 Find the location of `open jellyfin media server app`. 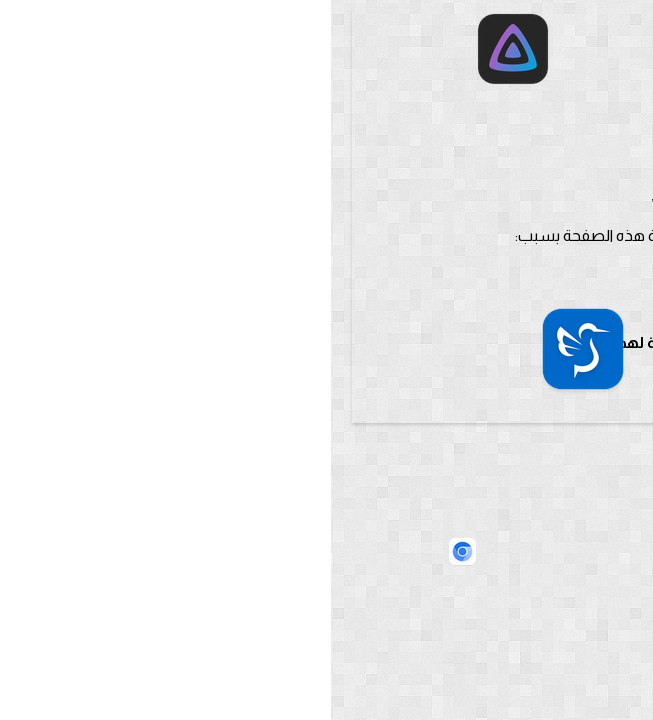

open jellyfin media server app is located at coordinates (513, 49).